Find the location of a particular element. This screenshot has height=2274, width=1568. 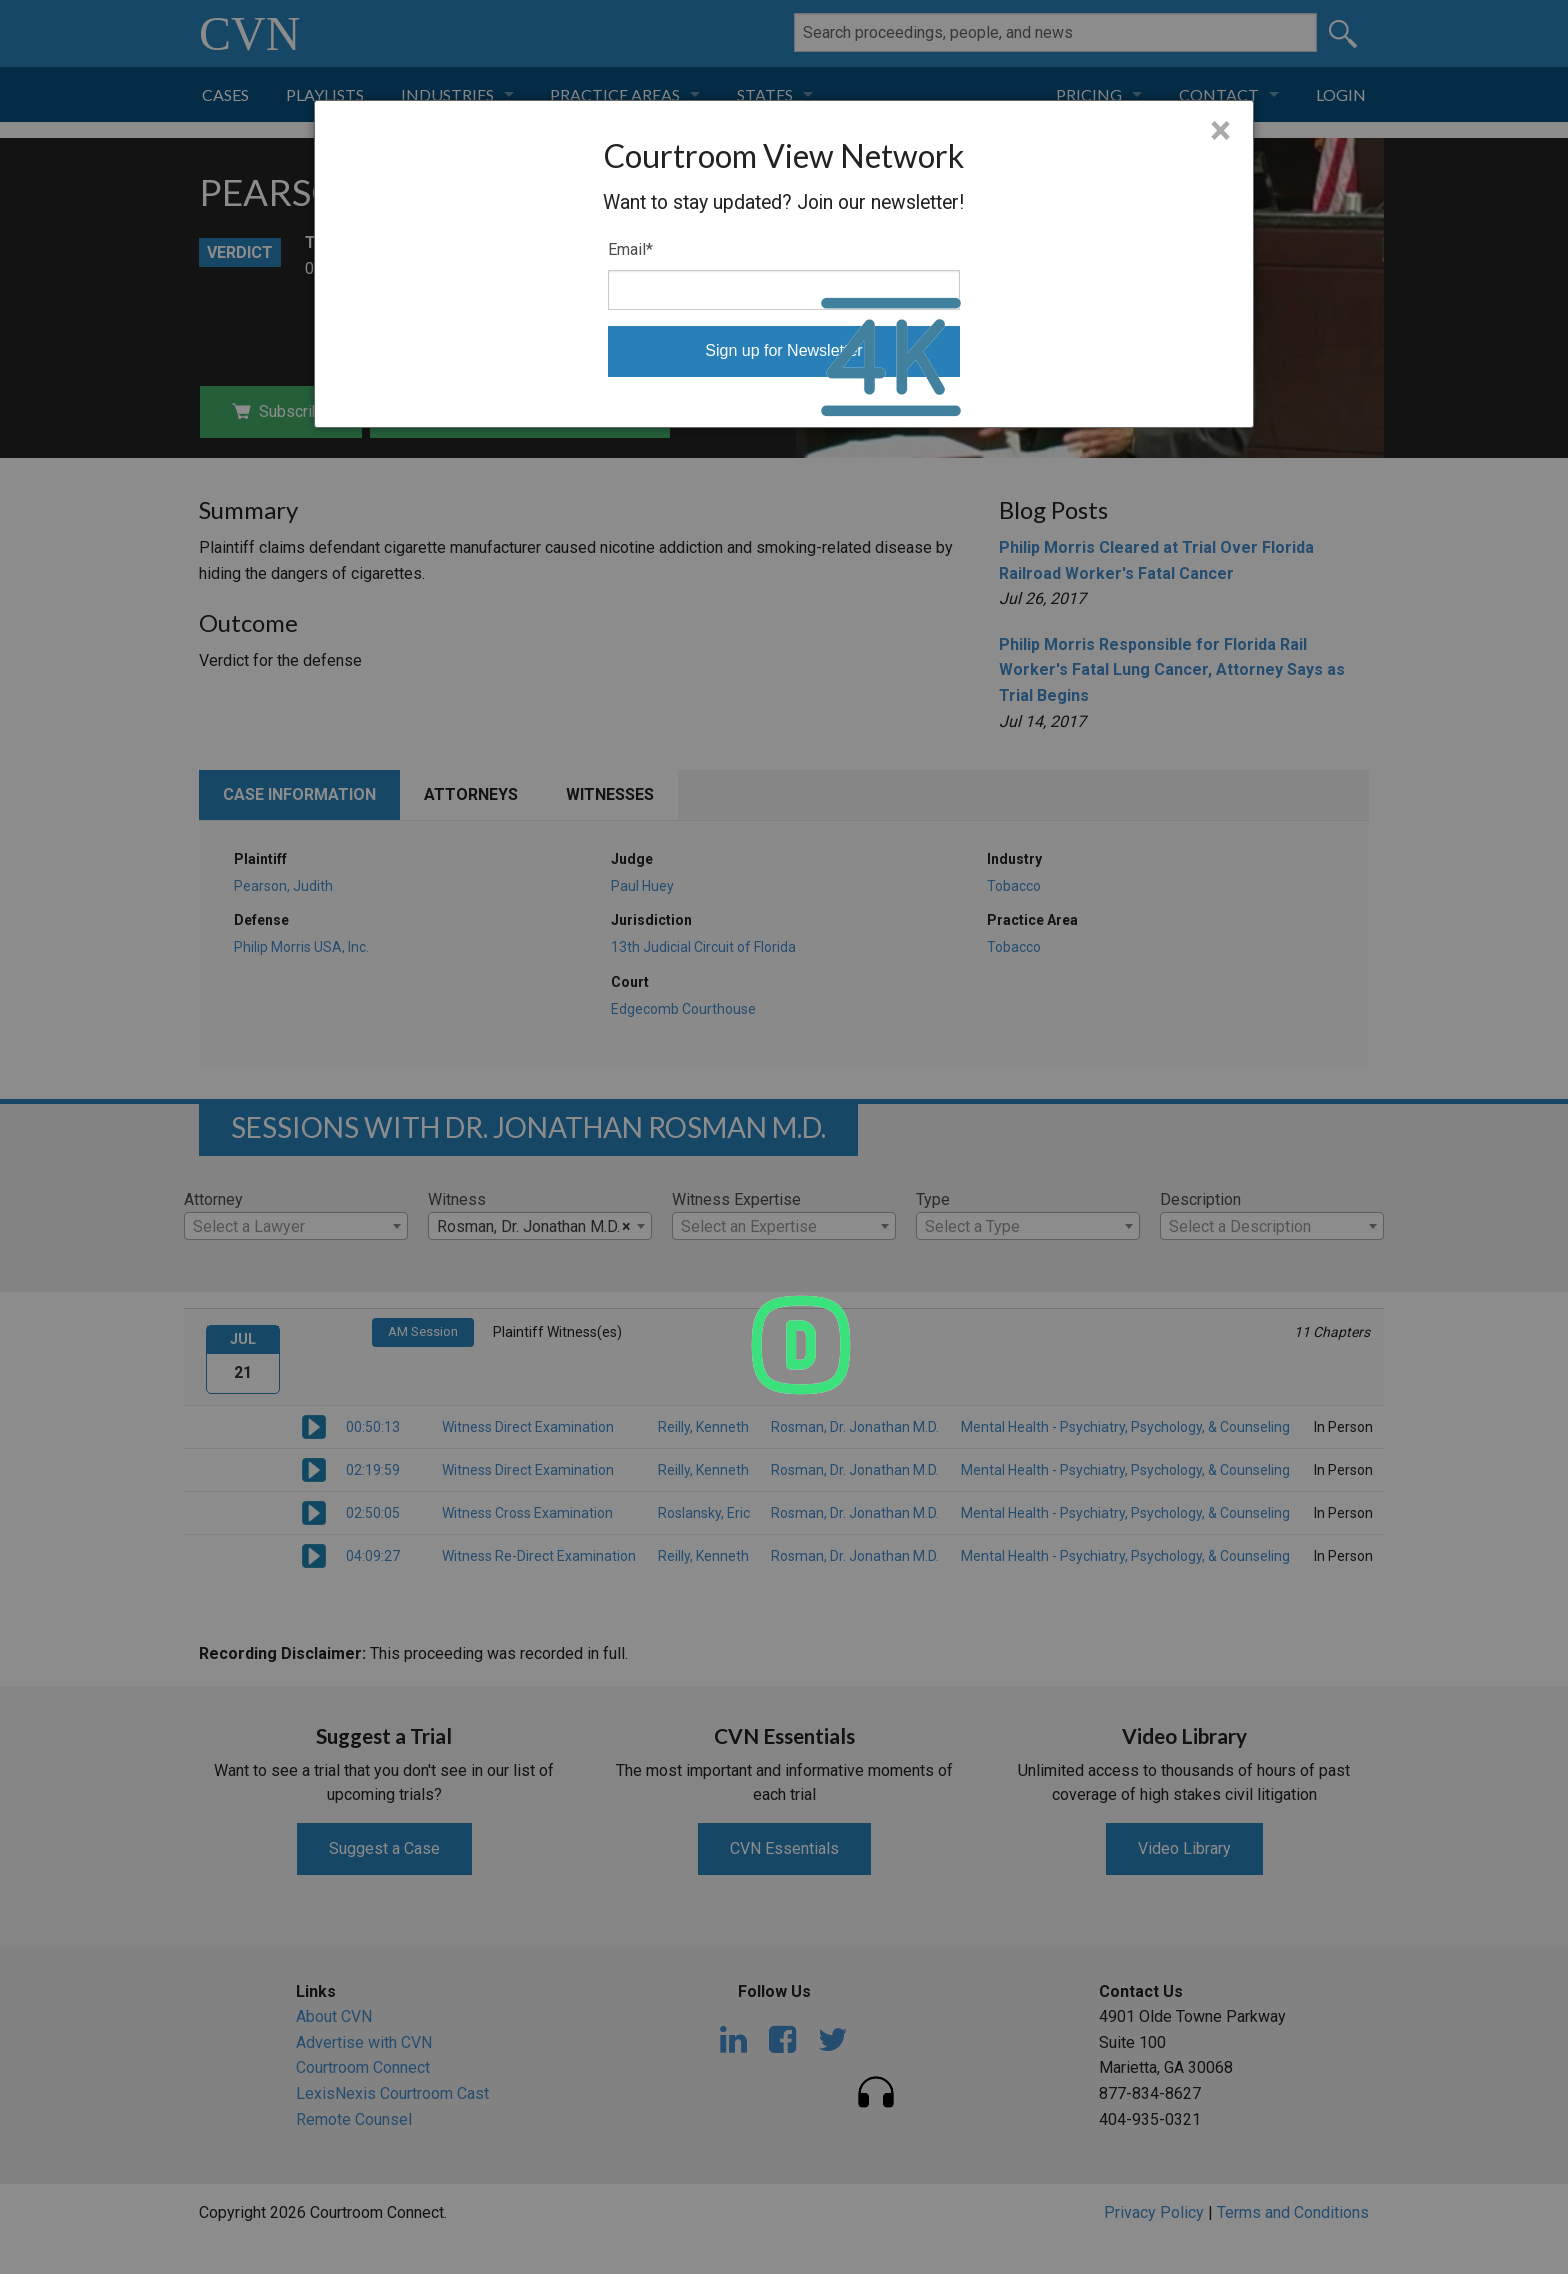

access audio or music player is located at coordinates (876, 2094).